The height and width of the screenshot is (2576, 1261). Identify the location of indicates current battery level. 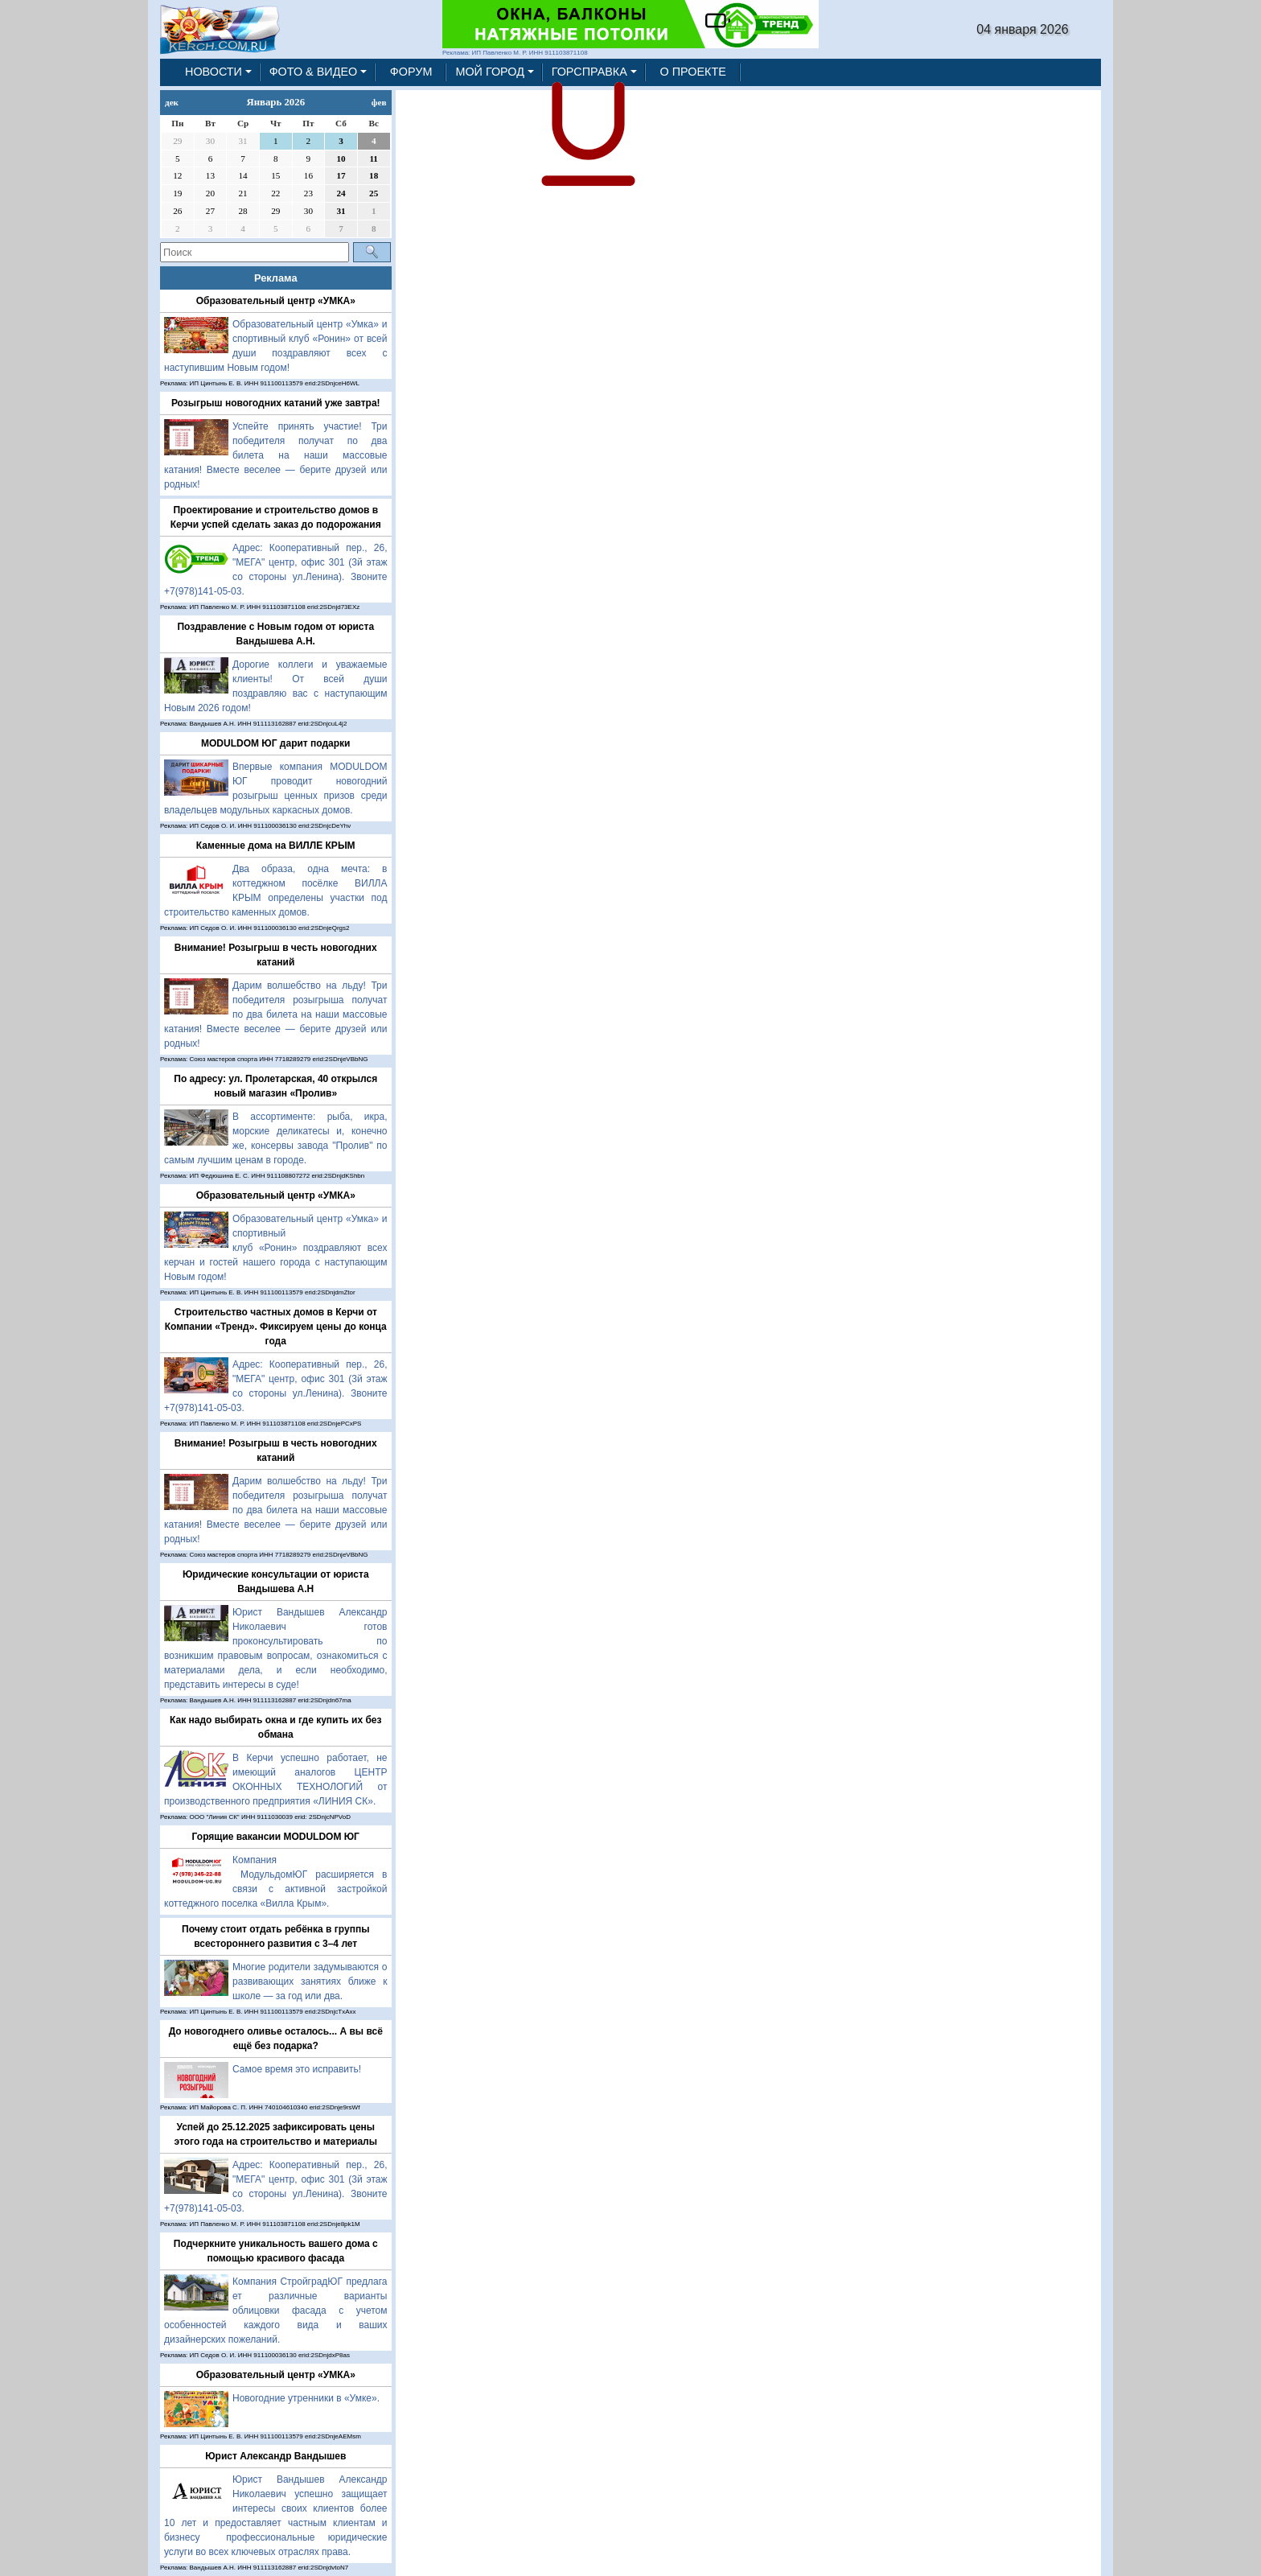
(717, 20).